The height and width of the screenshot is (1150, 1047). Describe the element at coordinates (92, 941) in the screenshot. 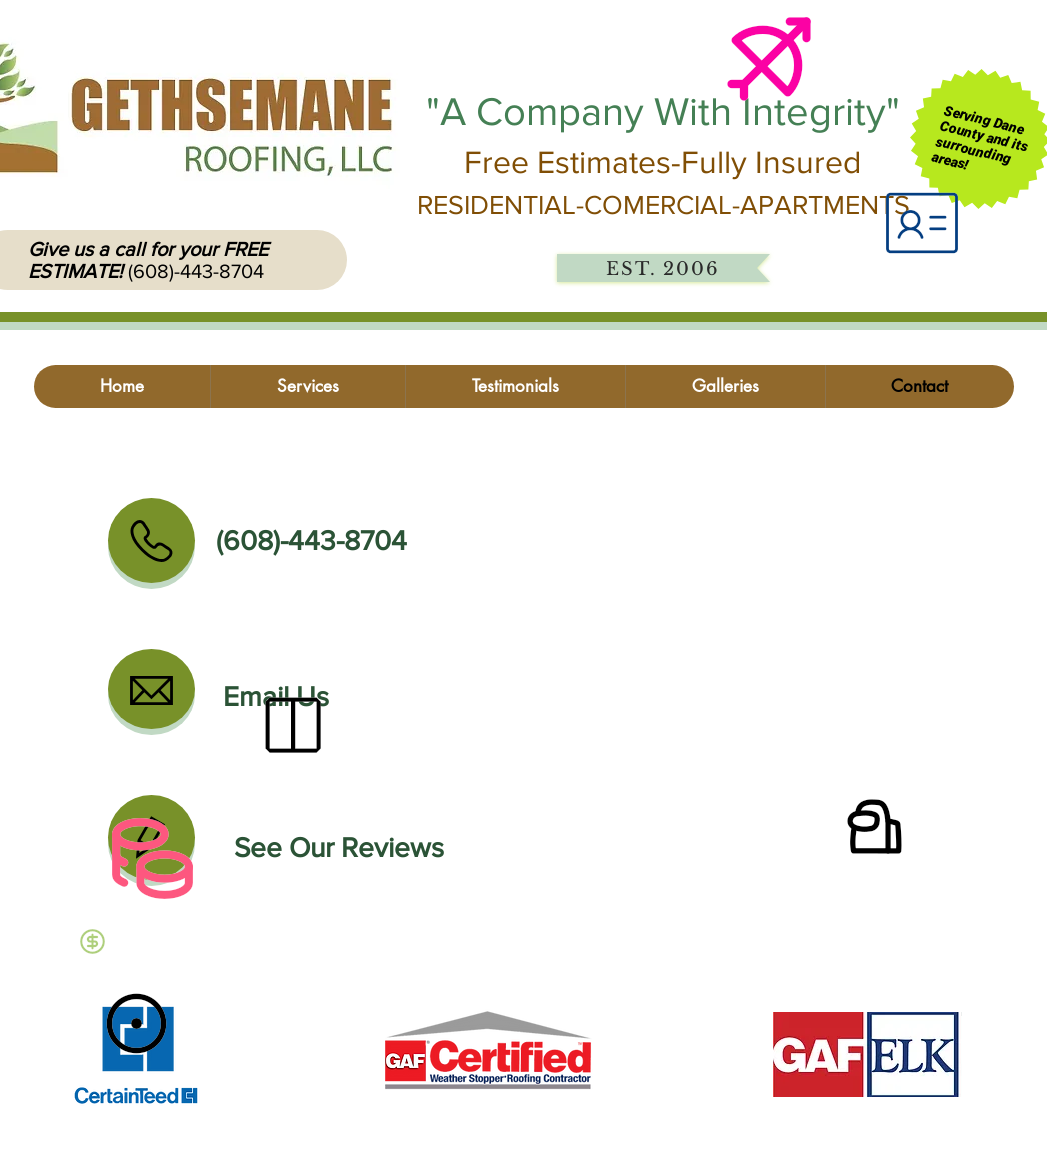

I see `view account balance or payment options` at that location.